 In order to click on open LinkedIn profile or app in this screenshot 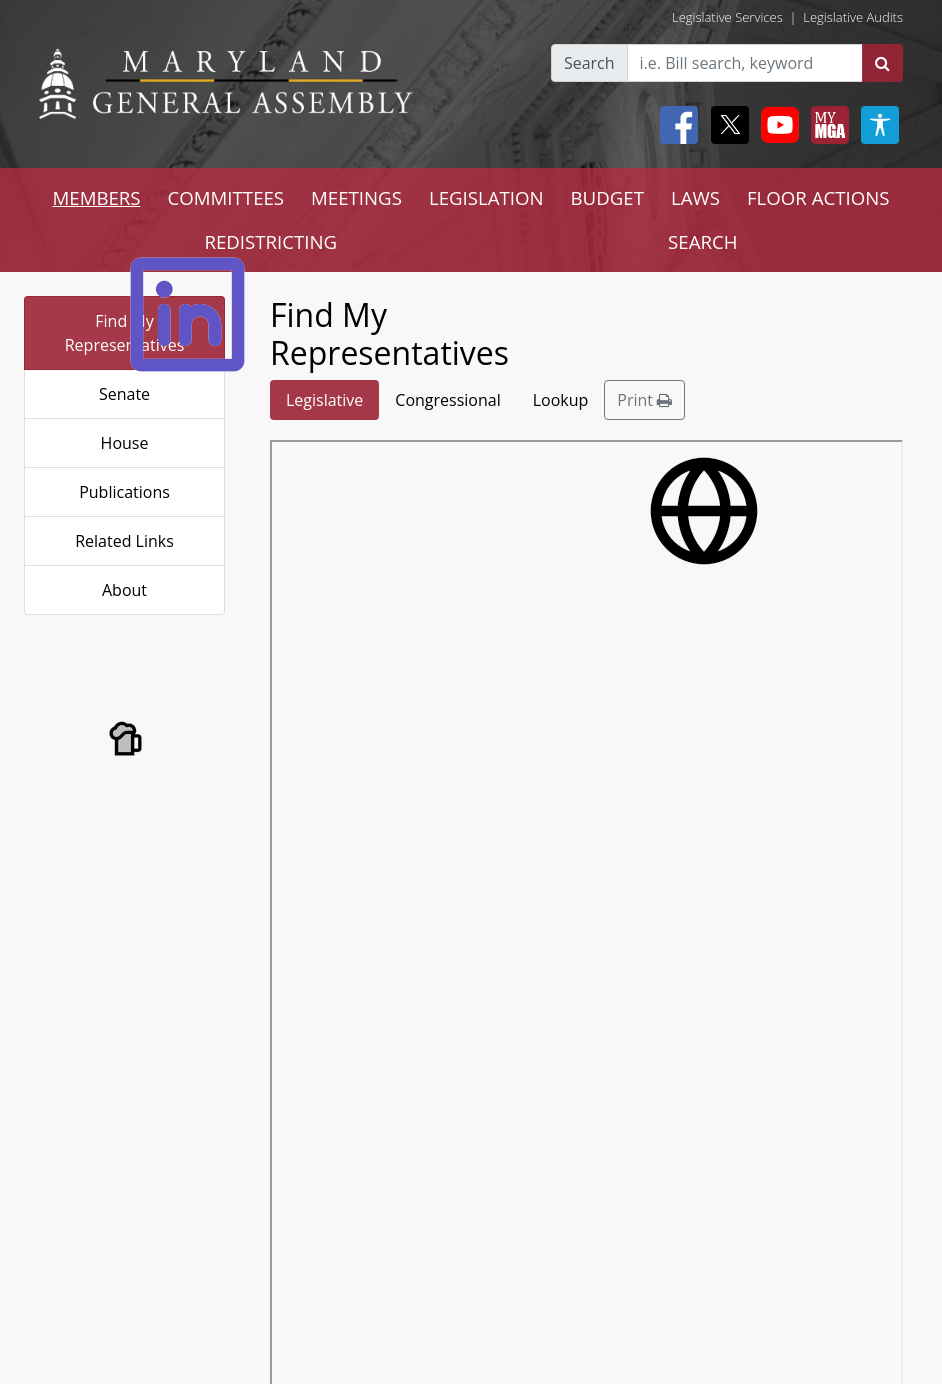, I will do `click(187, 314)`.